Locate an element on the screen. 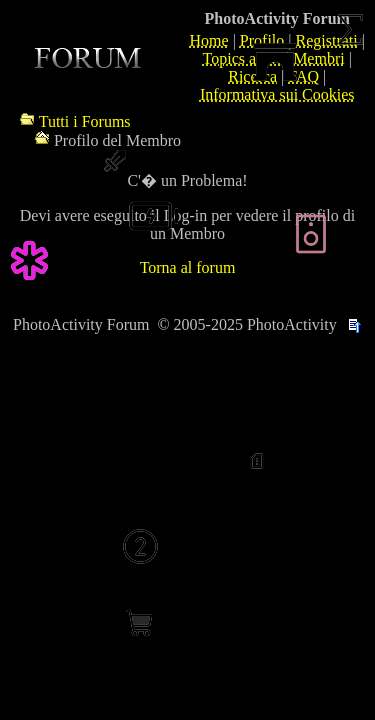 This screenshot has width=375, height=720. calculate sum or total is located at coordinates (350, 29).